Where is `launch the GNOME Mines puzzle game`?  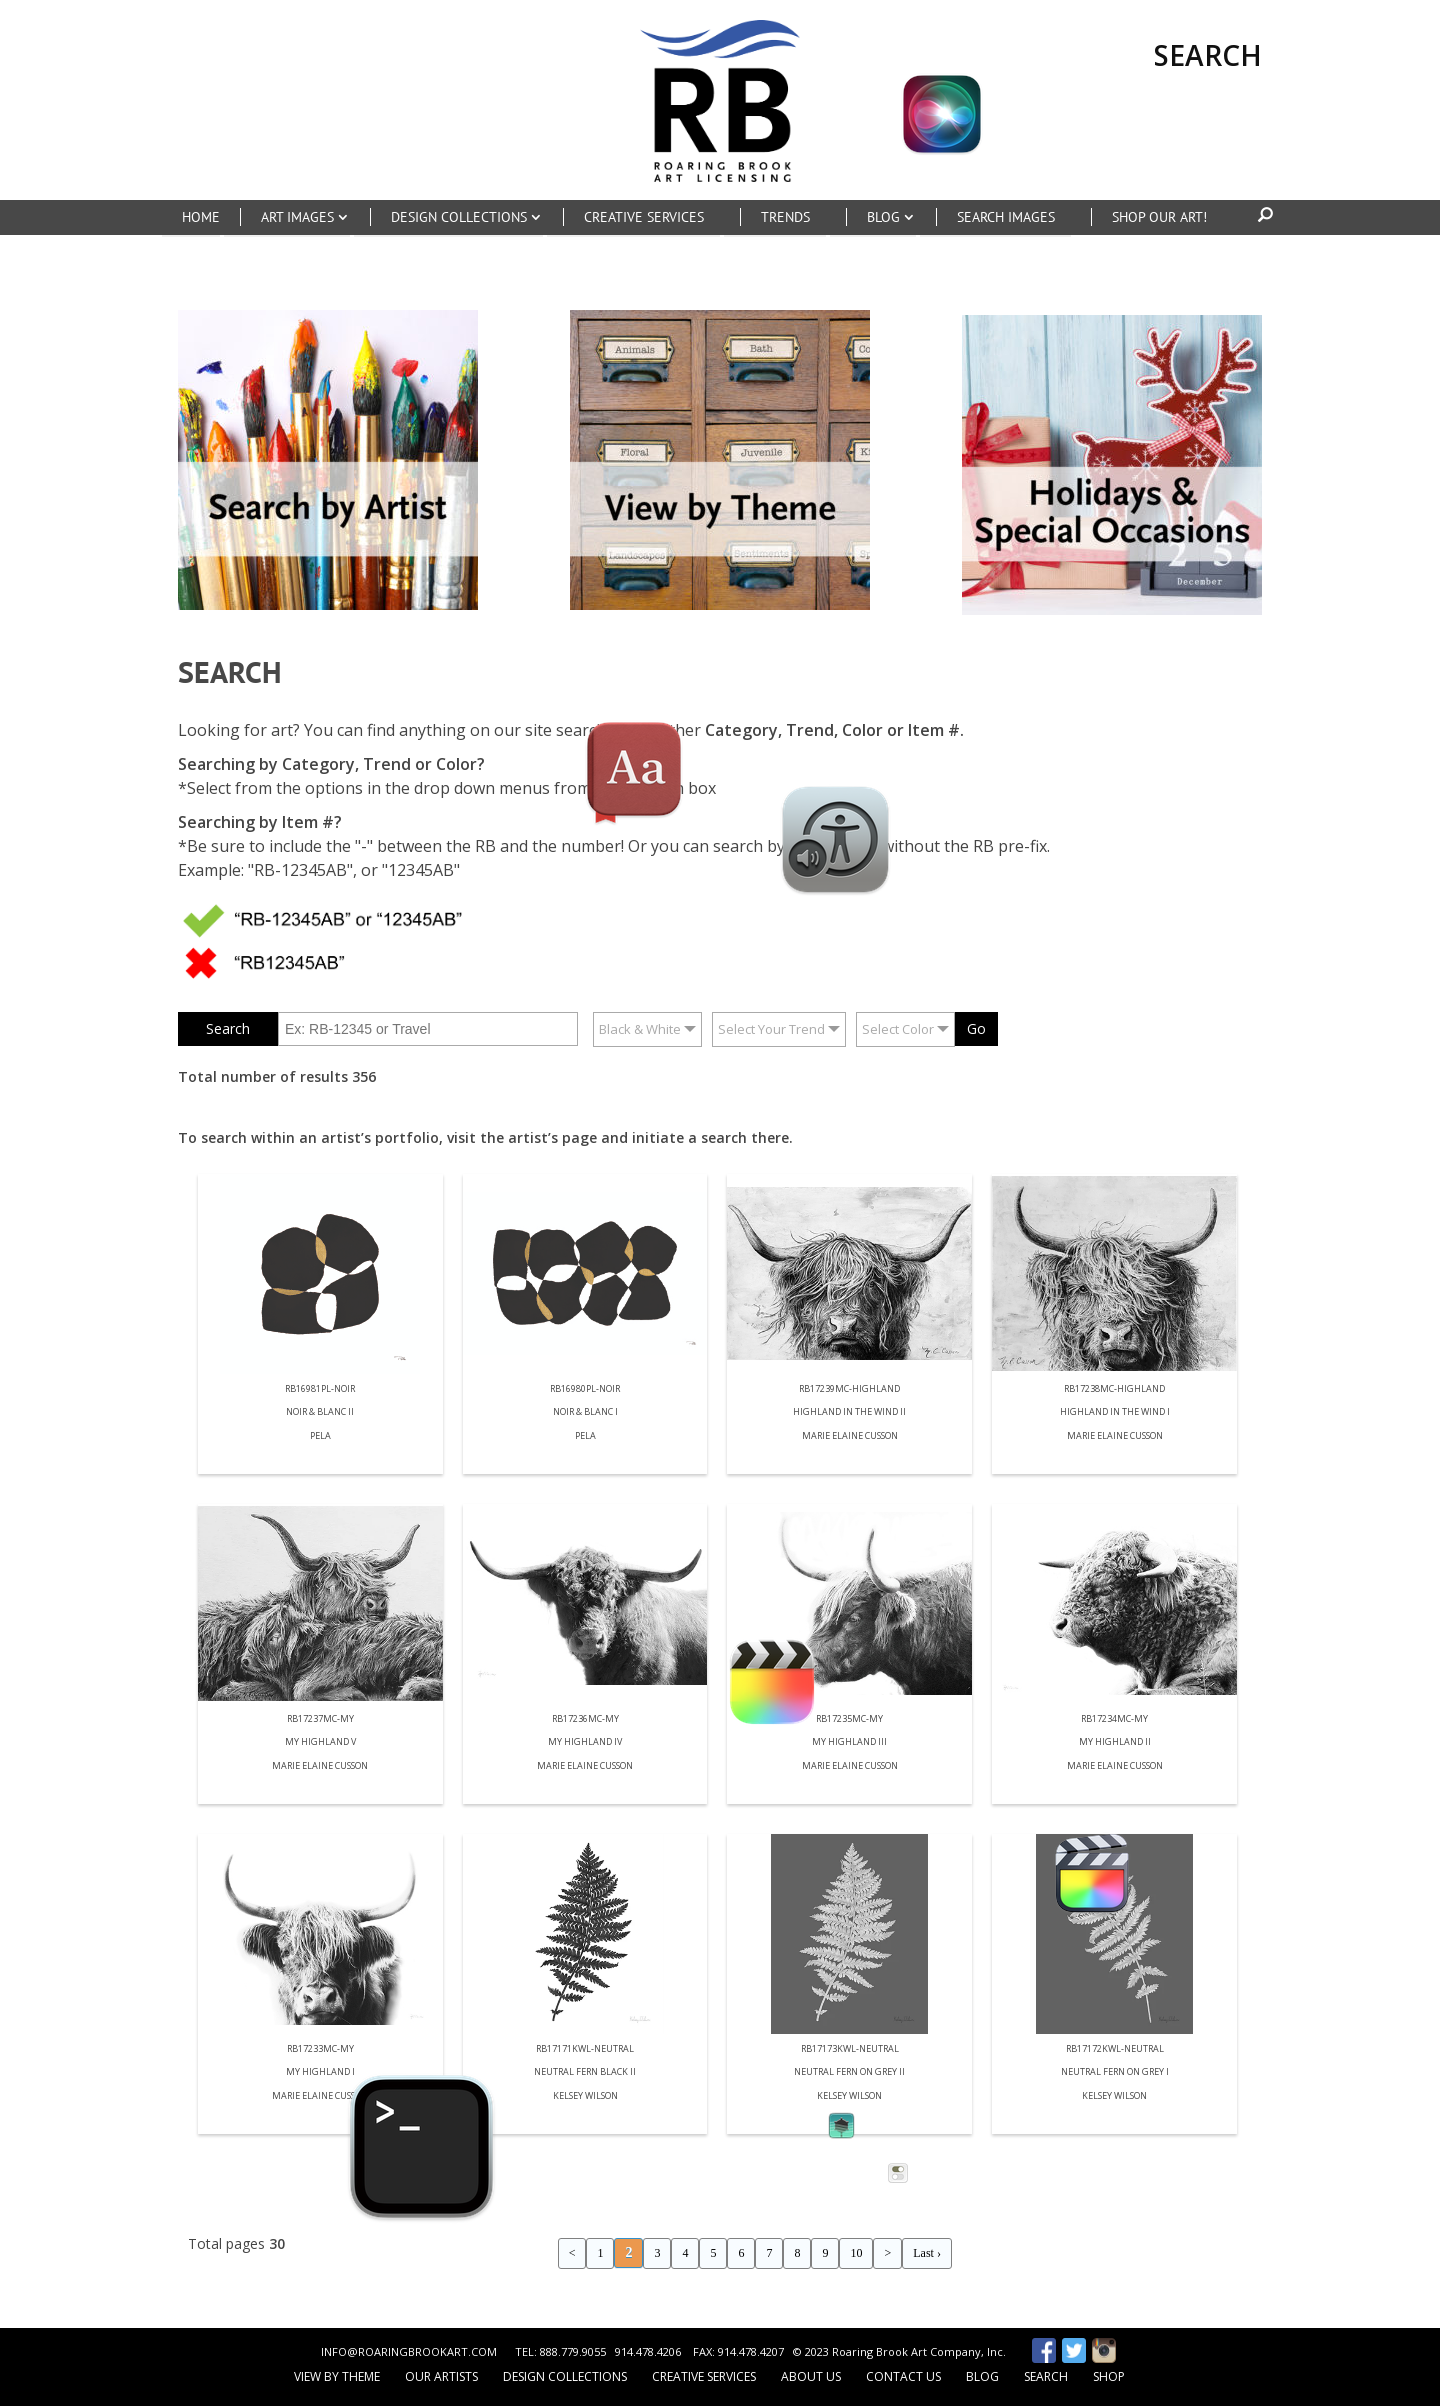 launch the GNOME Mines puzzle game is located at coordinates (841, 2125).